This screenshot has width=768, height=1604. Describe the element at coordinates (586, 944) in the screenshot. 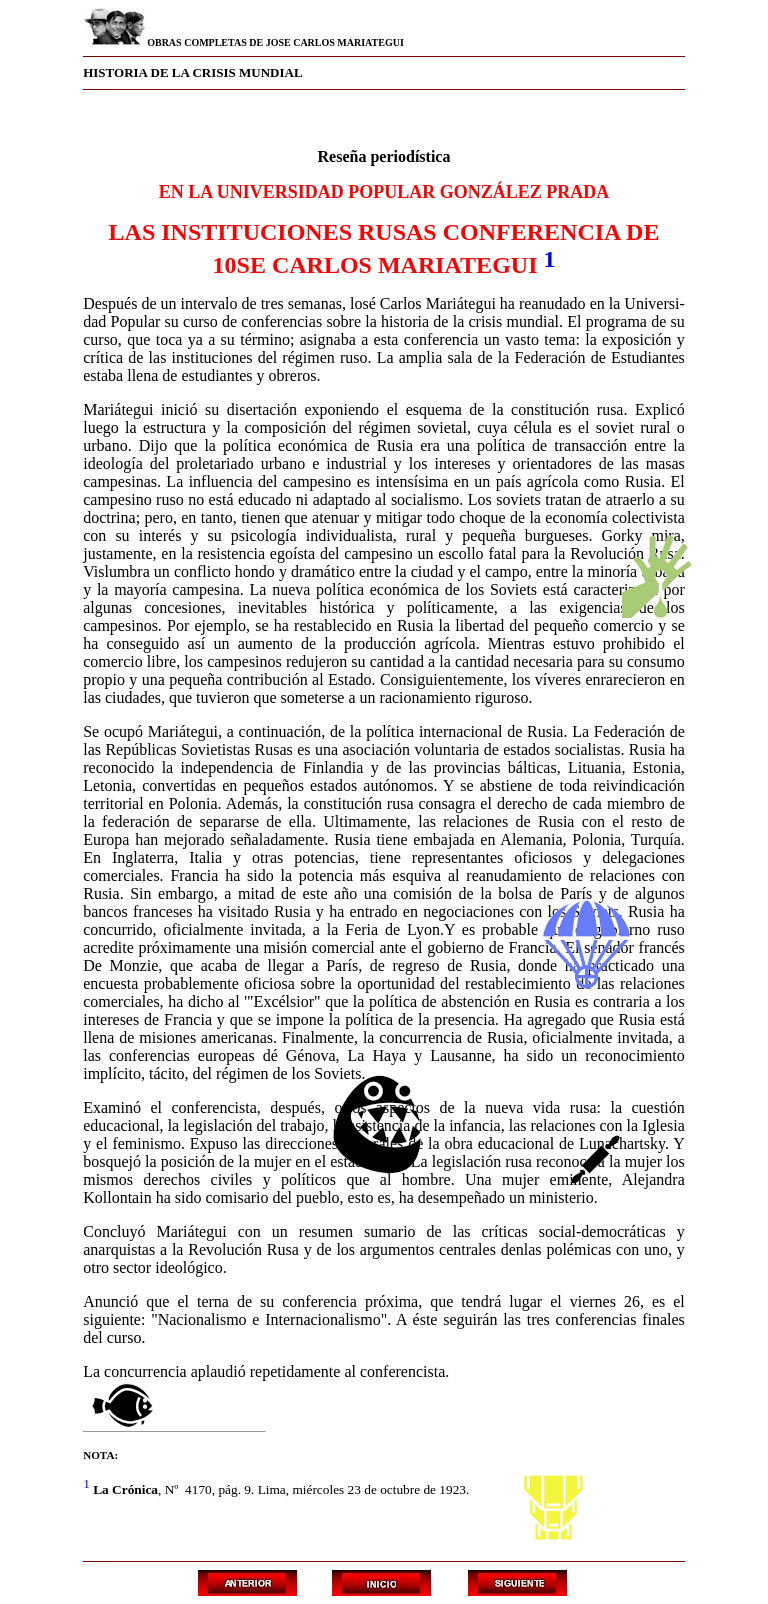

I see `airdrop or delivery incoming` at that location.